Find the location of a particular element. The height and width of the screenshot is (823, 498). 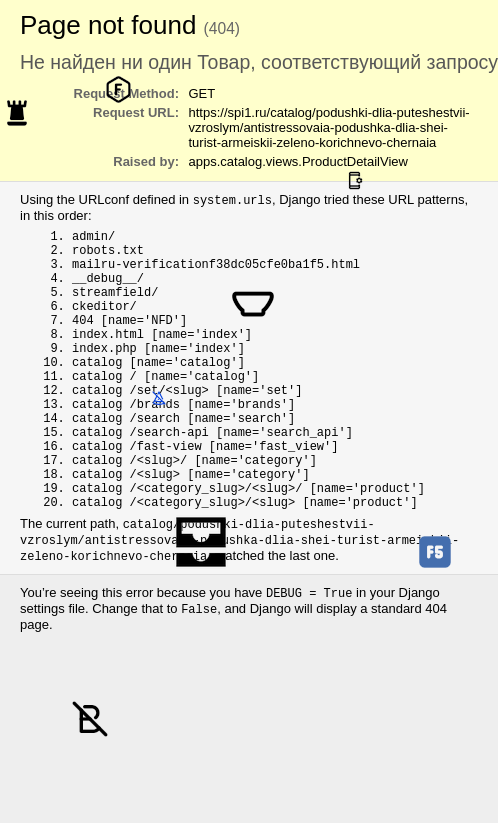

indicates a feature or function category is located at coordinates (118, 89).